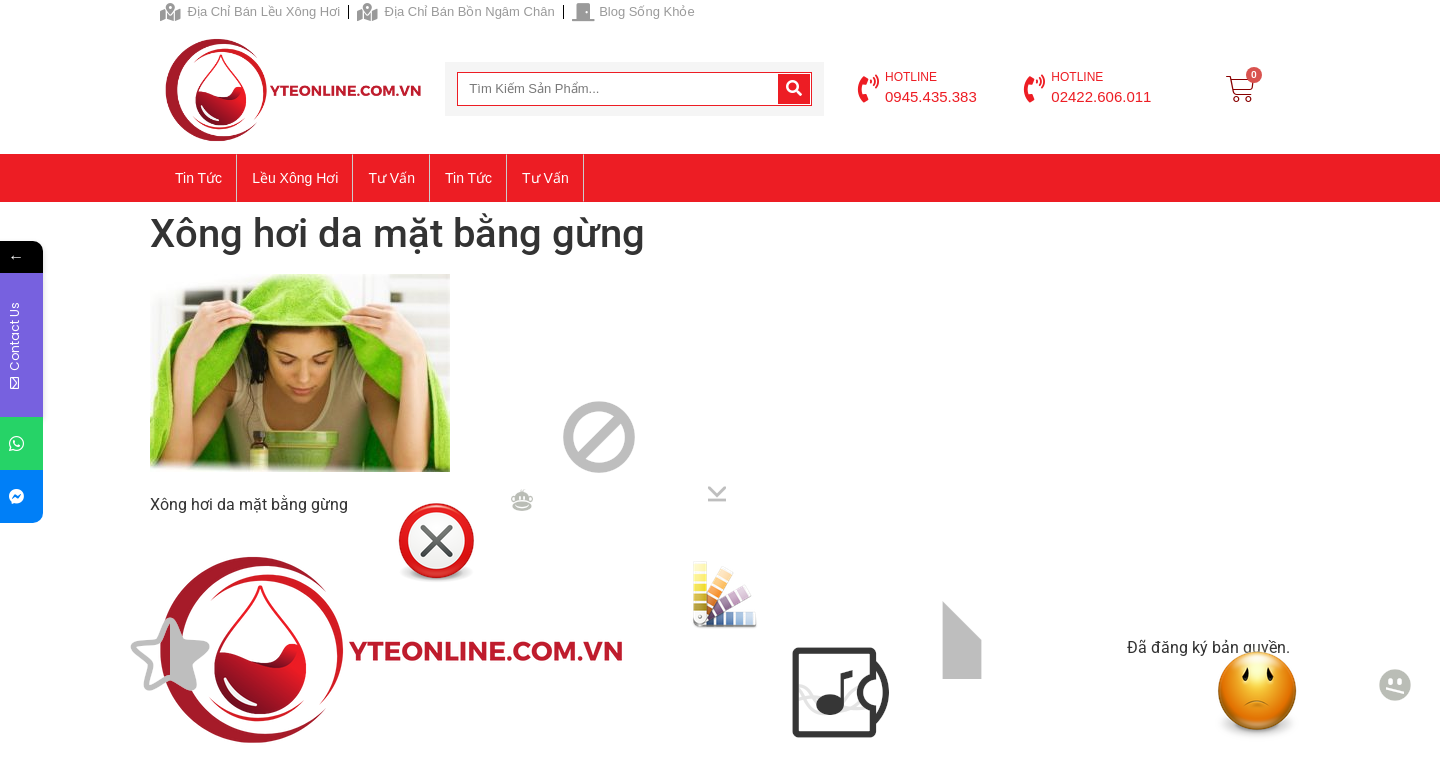 The height and width of the screenshot is (764, 1440). I want to click on indicates an action is currently unavailable, so click(599, 437).